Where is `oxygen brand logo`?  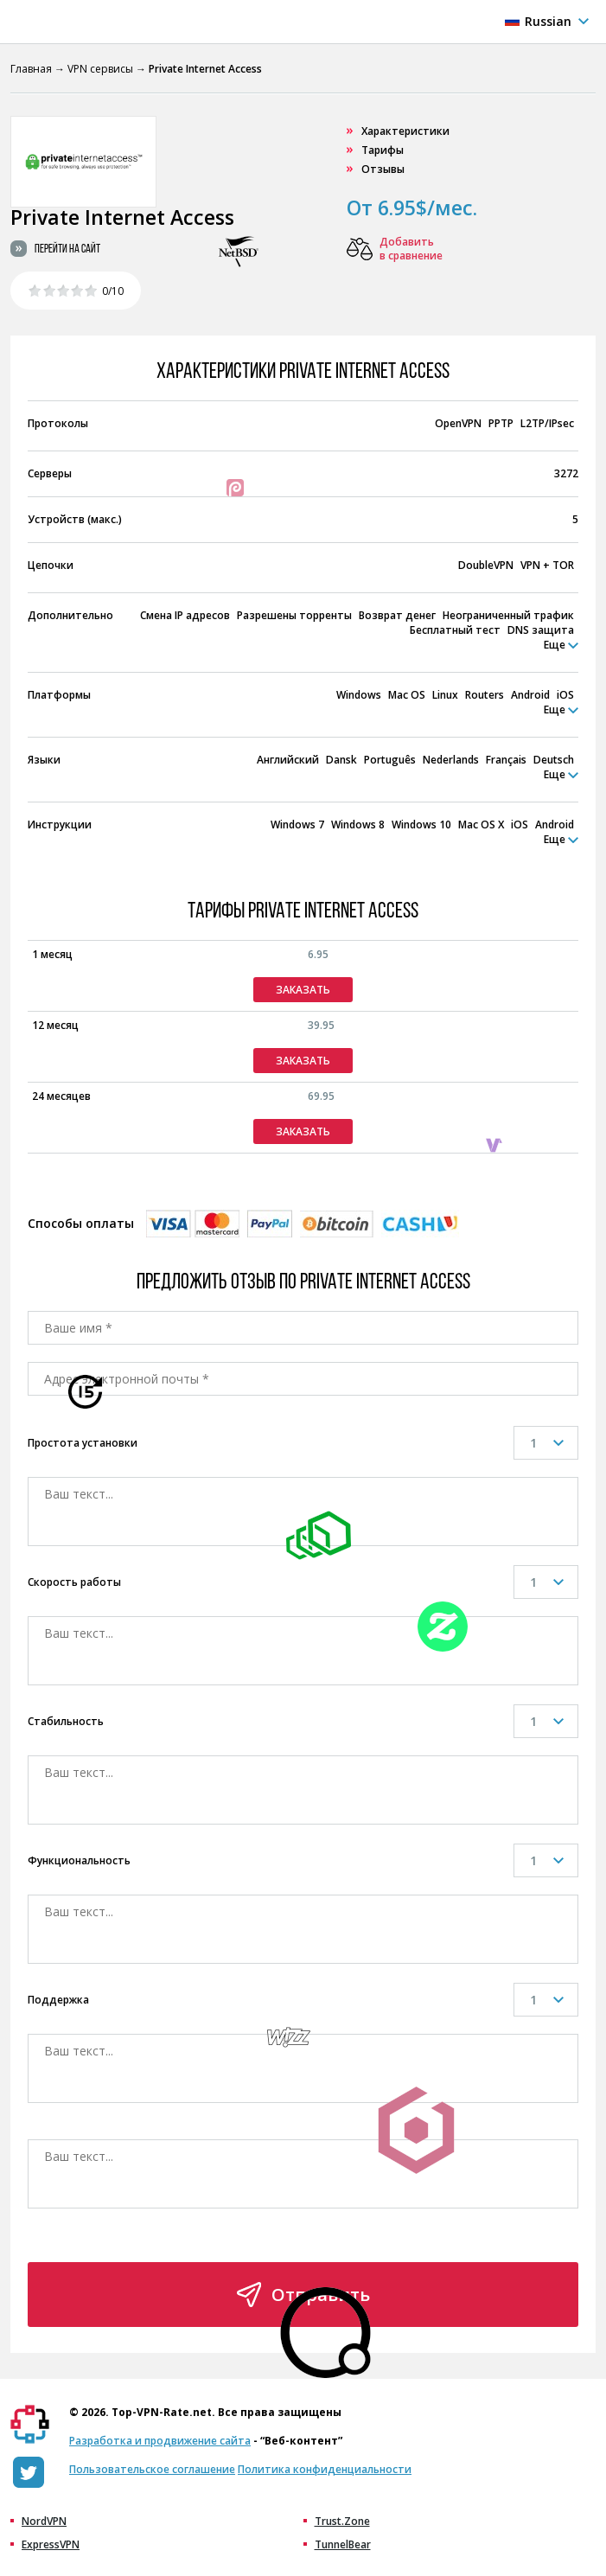
oxygen brand logo is located at coordinates (325, 2332).